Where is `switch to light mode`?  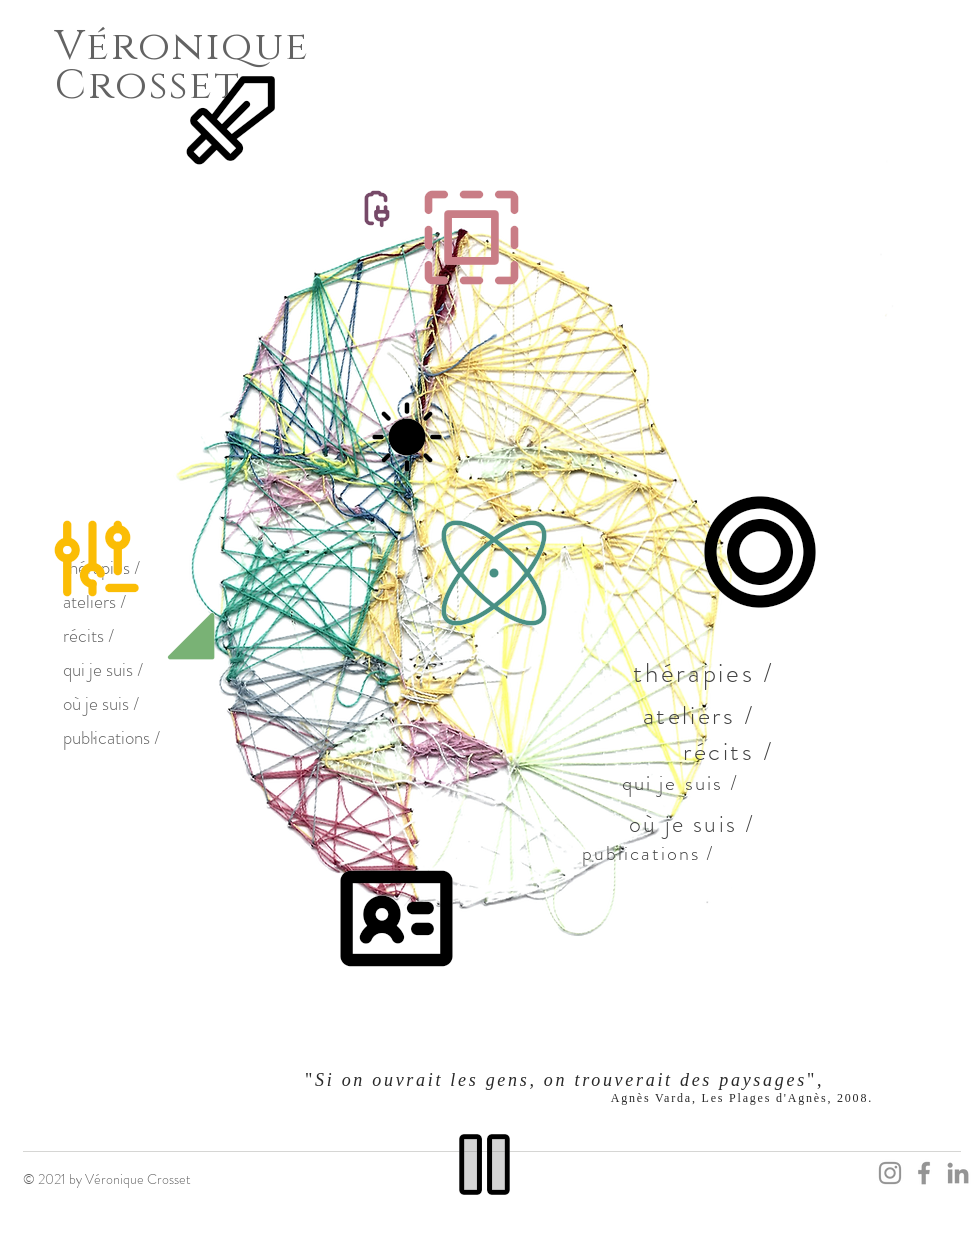 switch to light mode is located at coordinates (407, 437).